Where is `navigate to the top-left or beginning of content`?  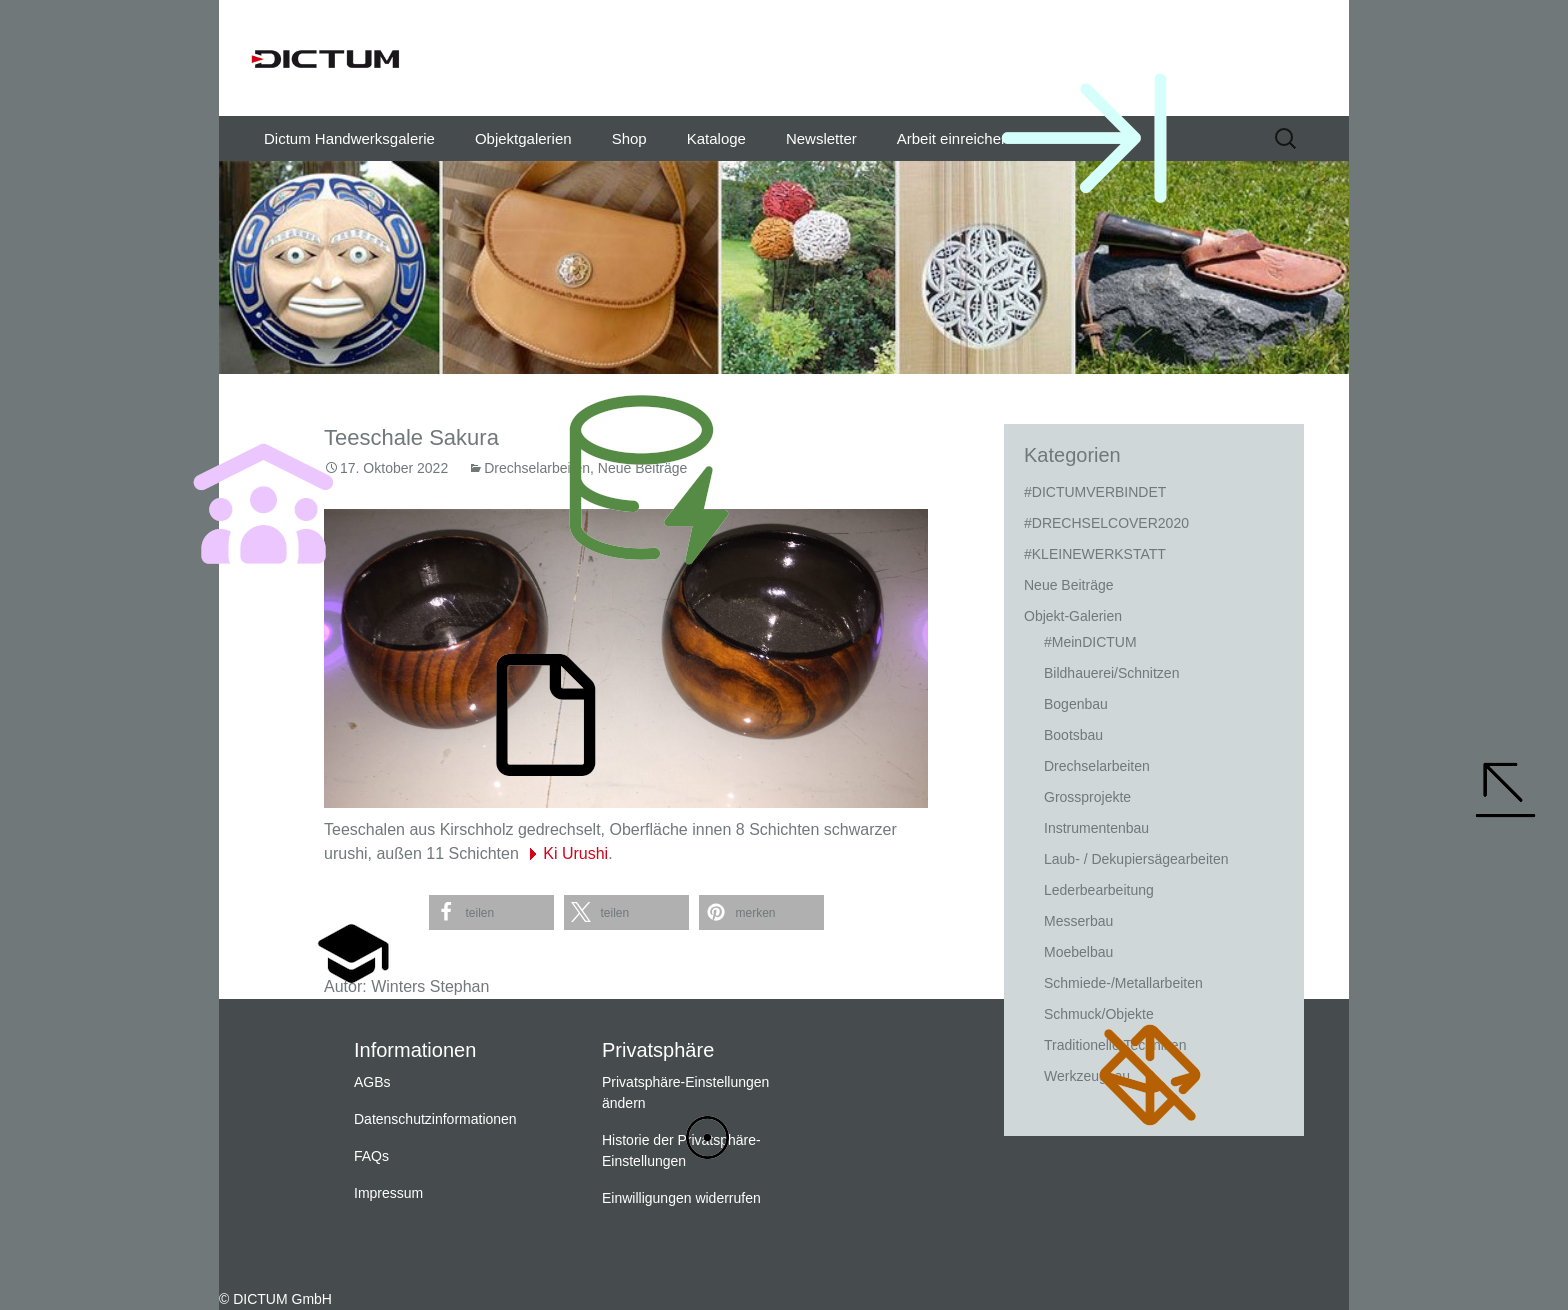 navigate to the top-left or beginning of content is located at coordinates (1503, 790).